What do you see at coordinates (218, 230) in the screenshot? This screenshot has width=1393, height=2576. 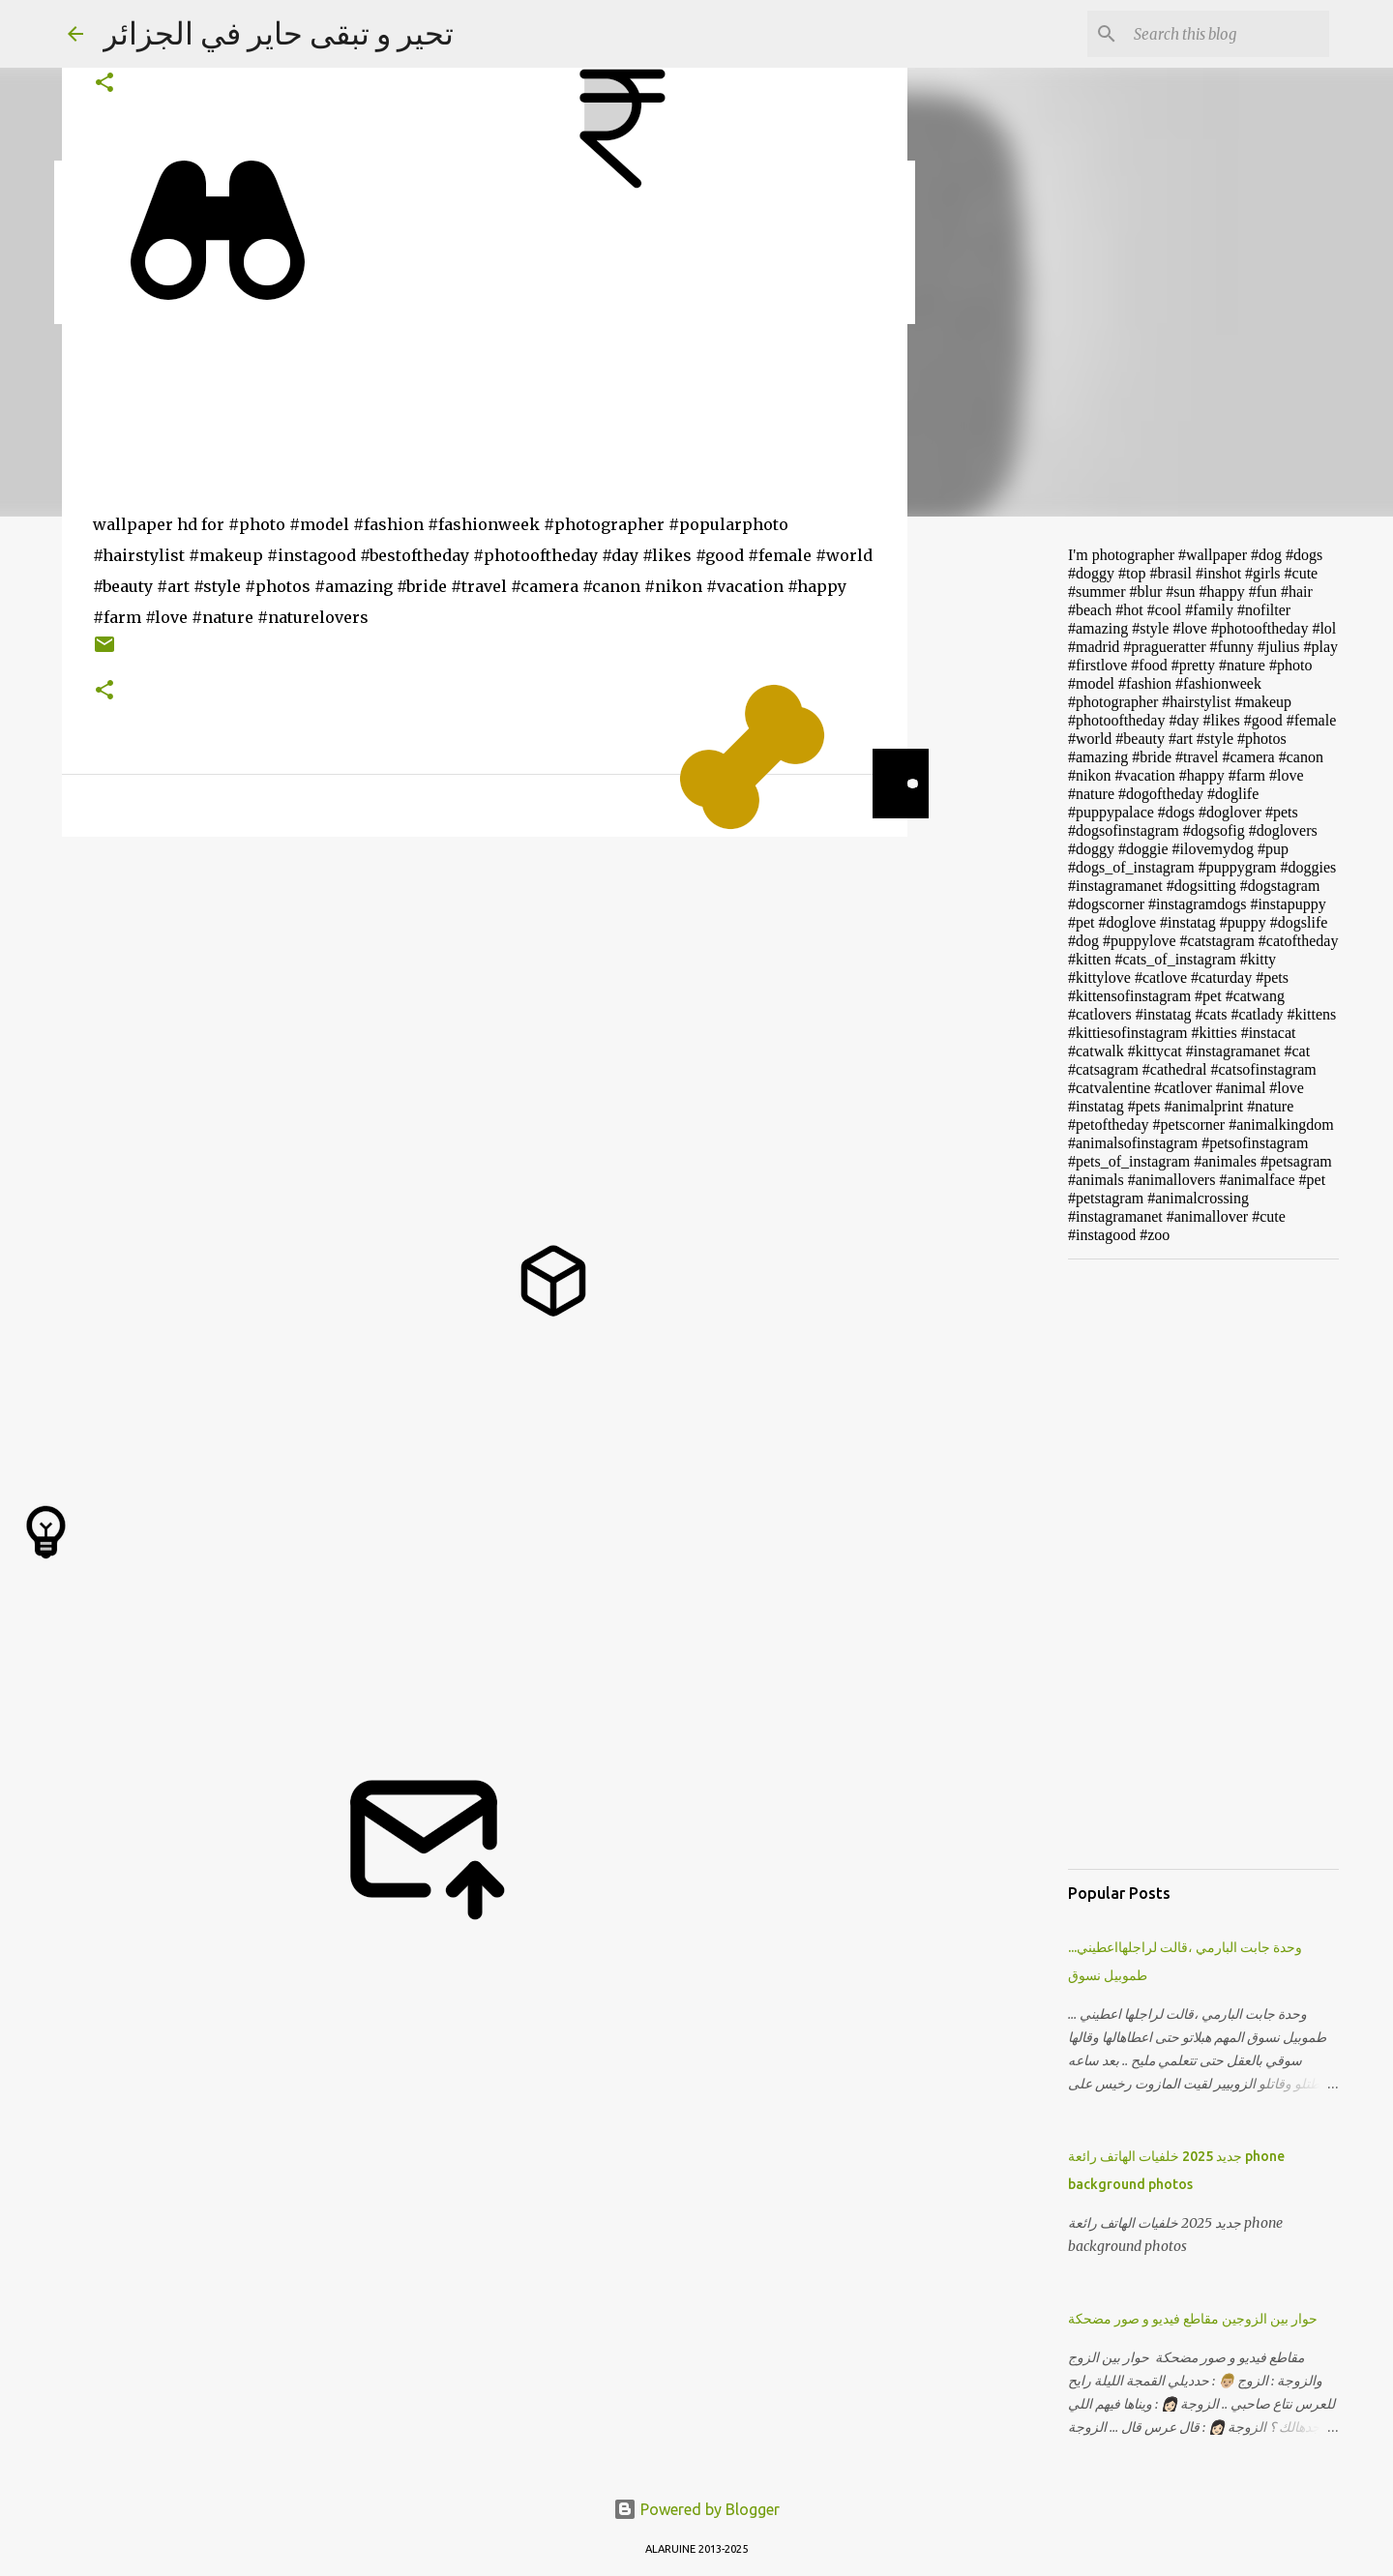 I see `search or explore content` at bounding box center [218, 230].